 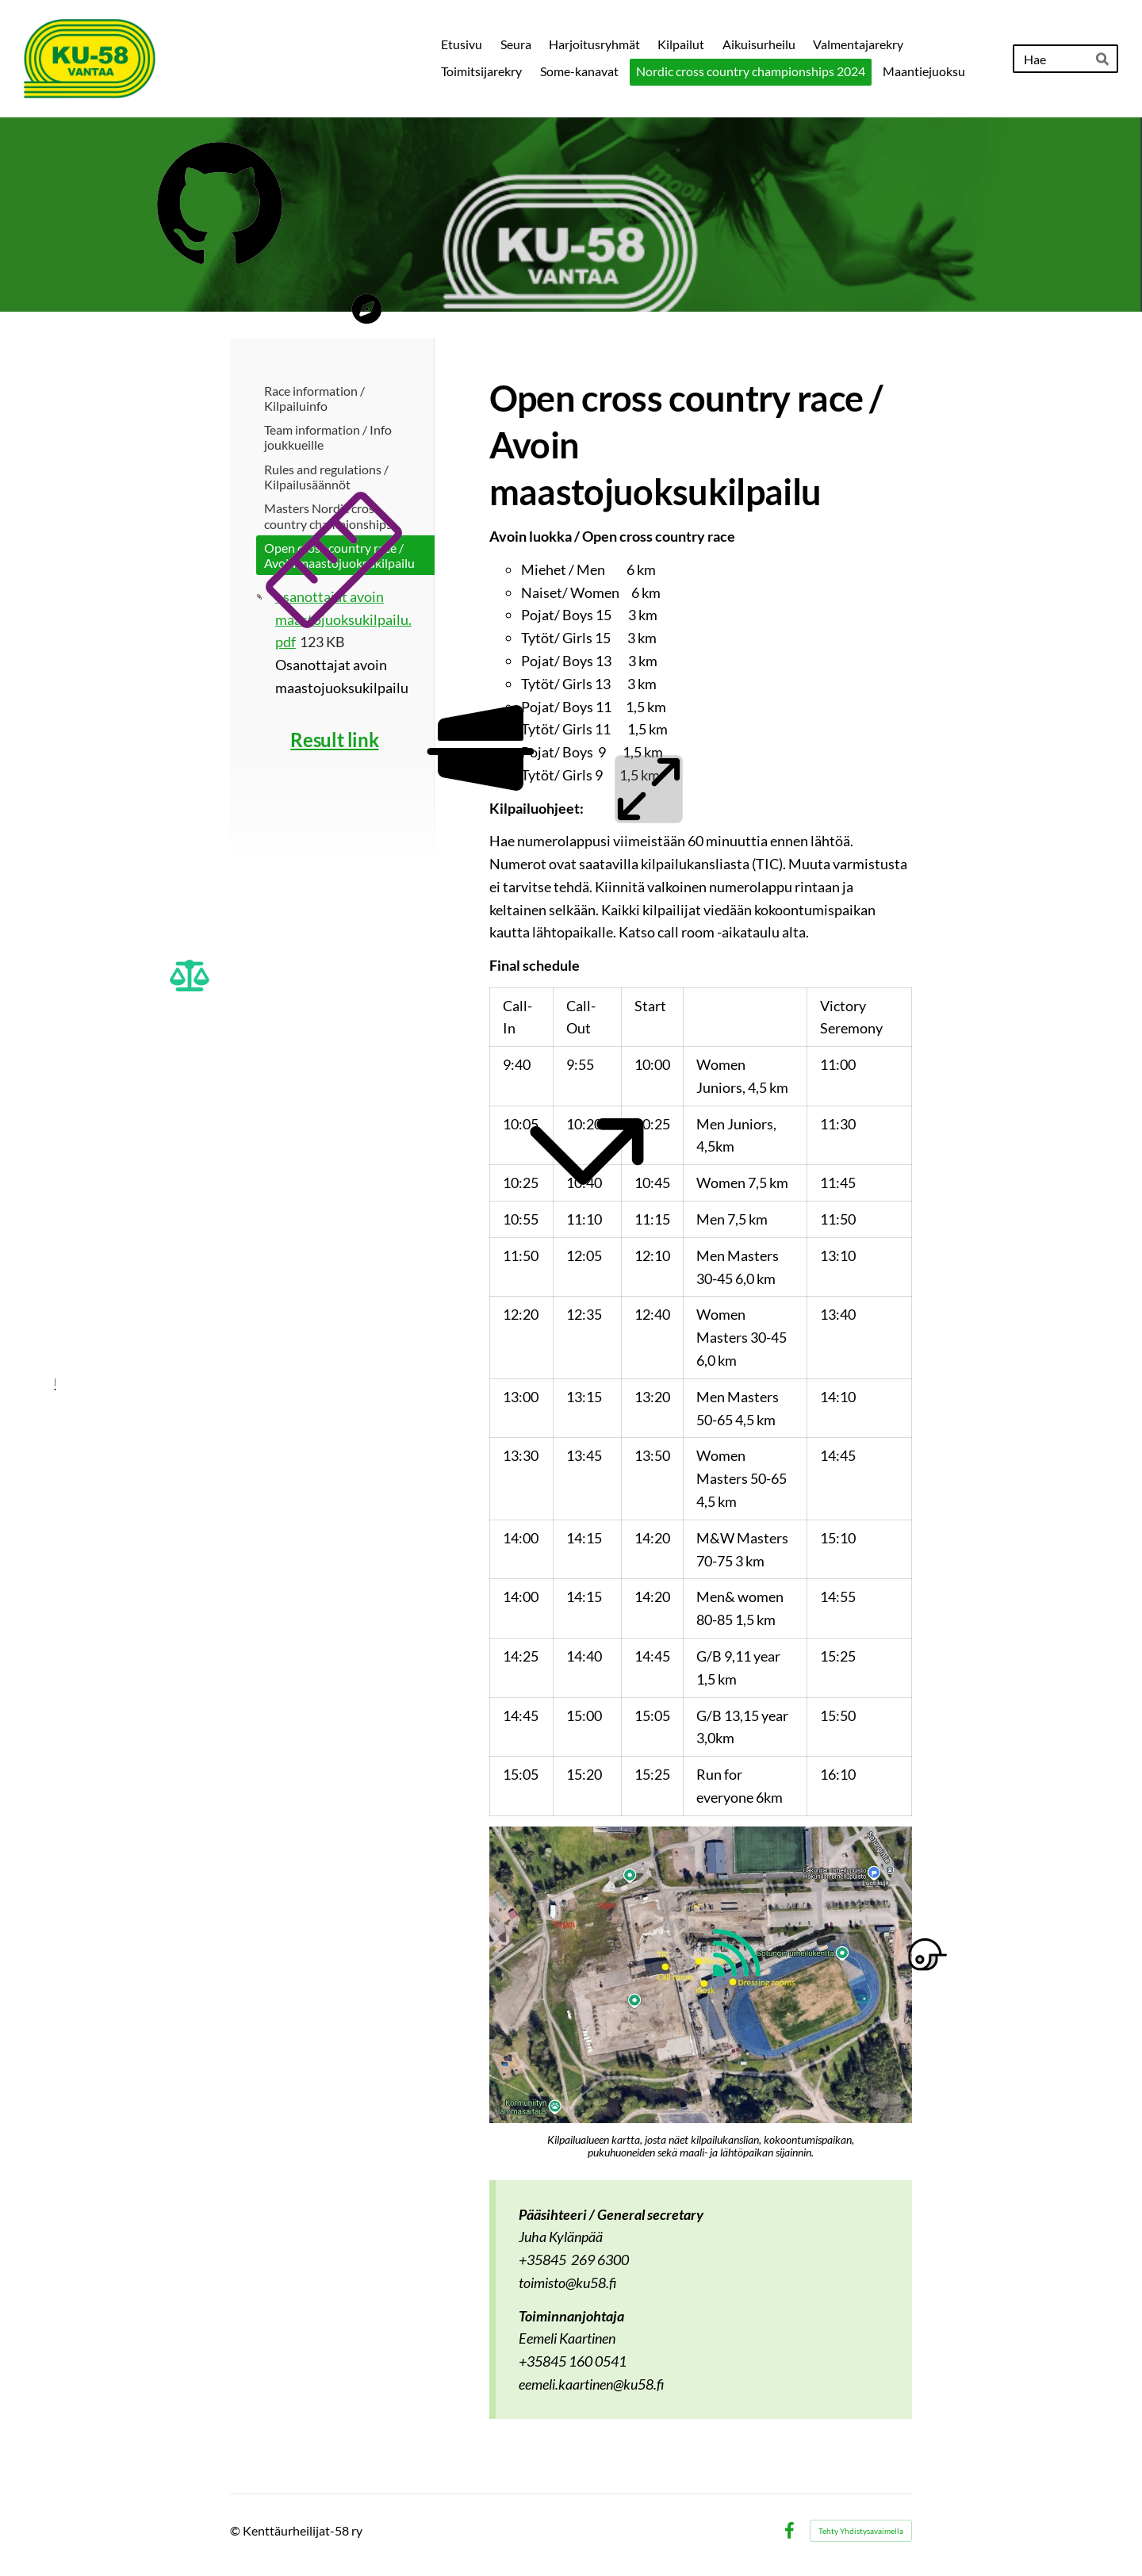 What do you see at coordinates (649, 789) in the screenshot?
I see `expand to full screen` at bounding box center [649, 789].